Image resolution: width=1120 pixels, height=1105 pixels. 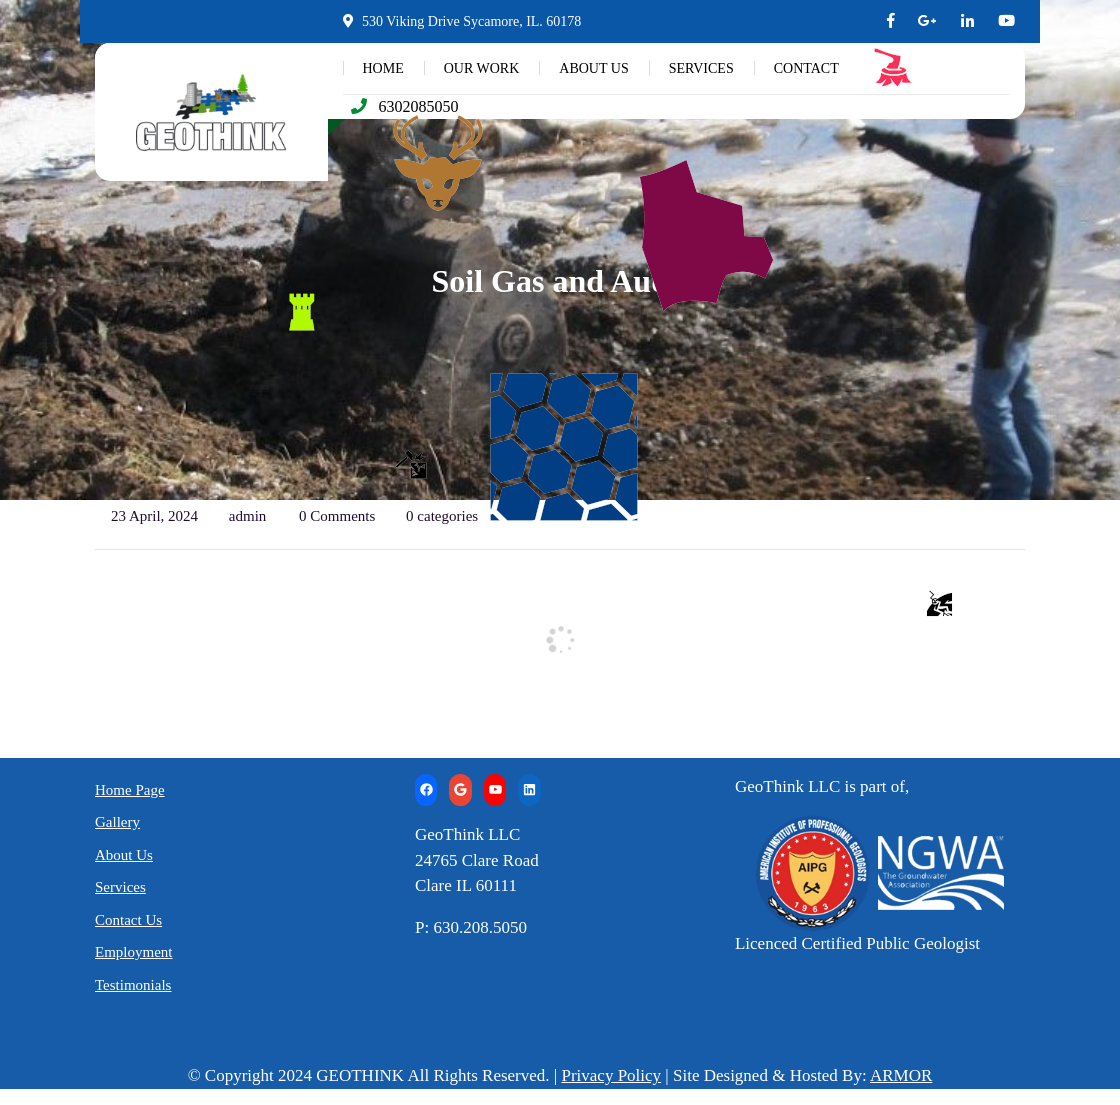 What do you see at coordinates (706, 235) in the screenshot?
I see `select Bolivia as your country or region` at bounding box center [706, 235].